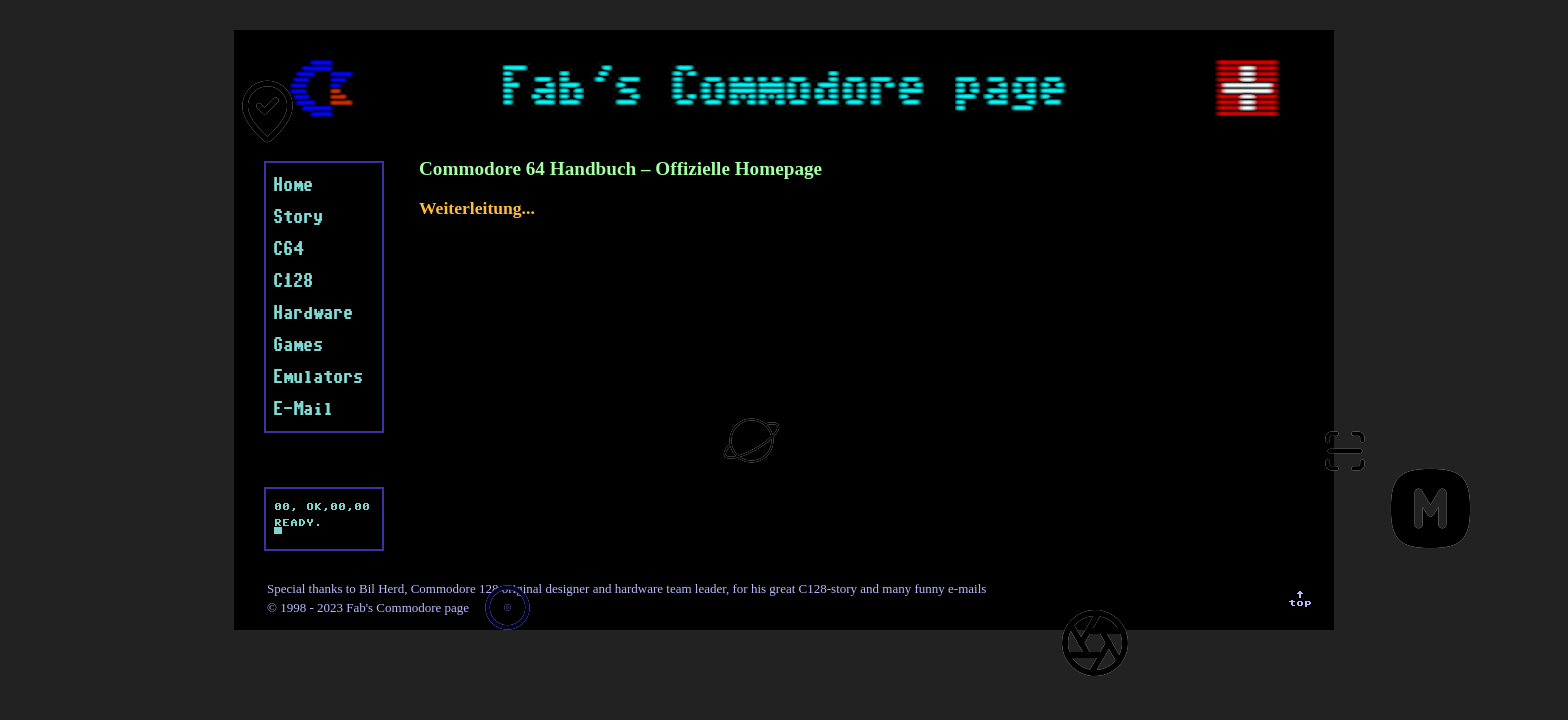  Describe the element at coordinates (751, 440) in the screenshot. I see `explore global or worldwide content` at that location.